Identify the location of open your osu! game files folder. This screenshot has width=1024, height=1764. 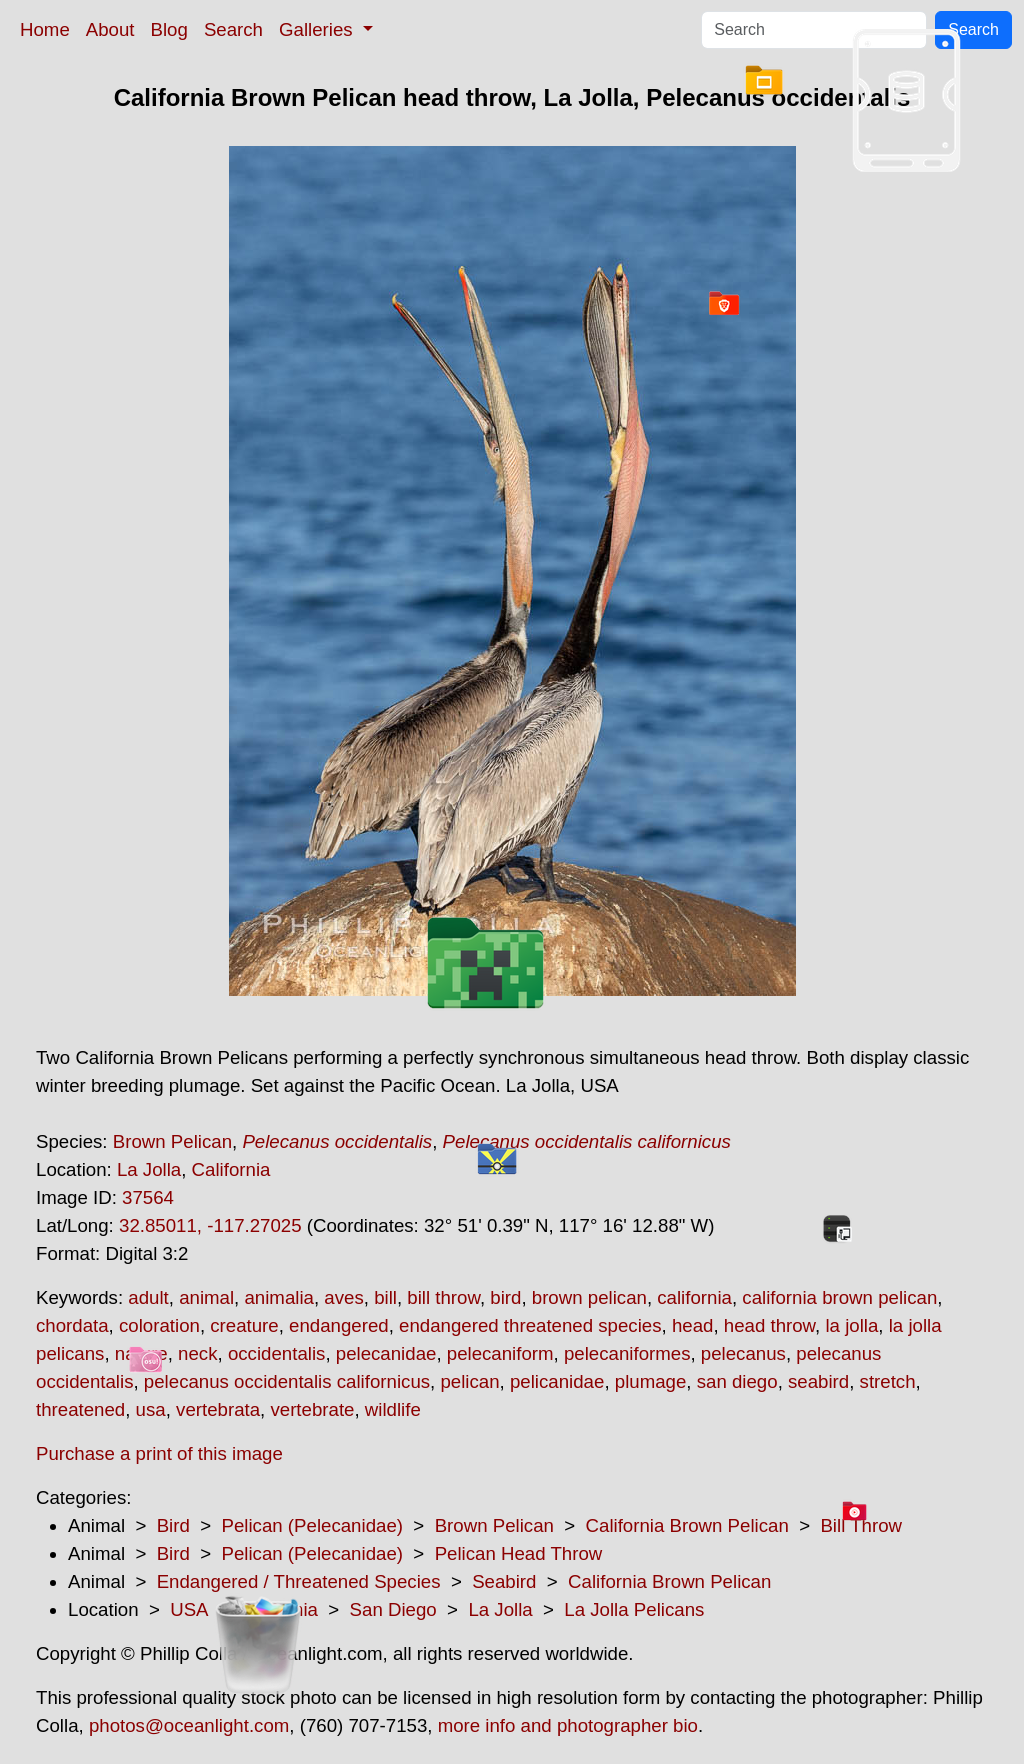
(145, 1360).